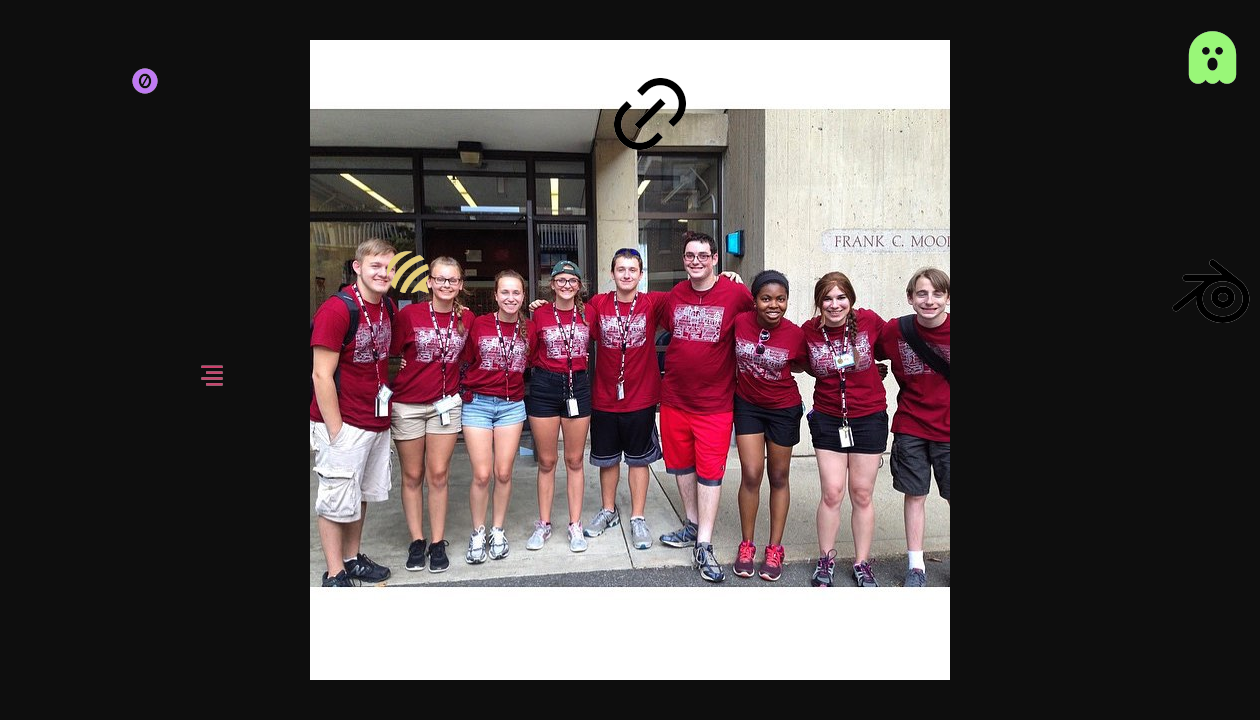  What do you see at coordinates (1212, 57) in the screenshot?
I see `ghost mode or incognito status indicator` at bounding box center [1212, 57].